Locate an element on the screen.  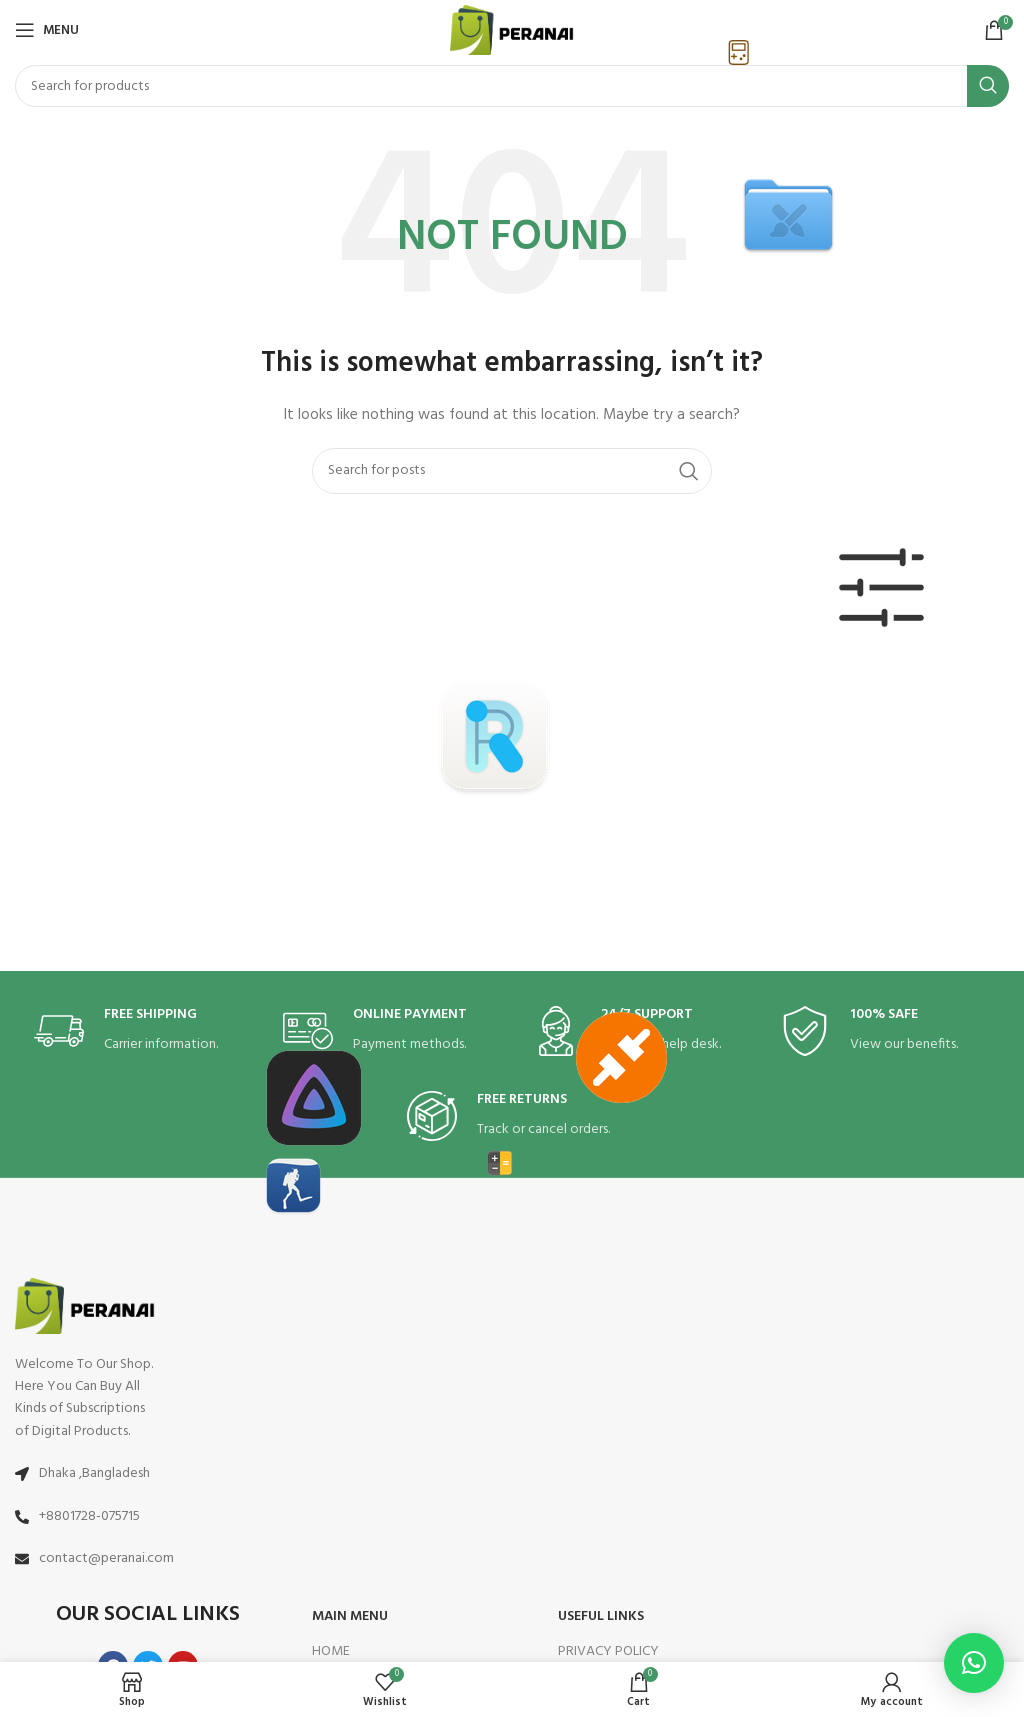
open graphics or design files folder is located at coordinates (788, 214).